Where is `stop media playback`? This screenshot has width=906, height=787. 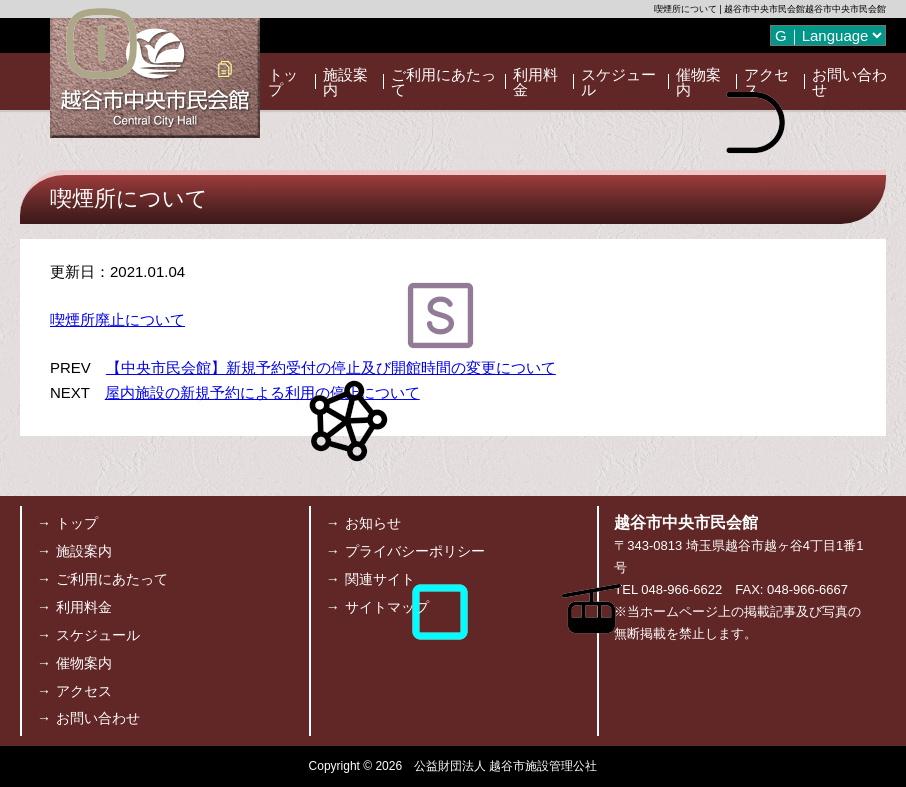
stop media playback is located at coordinates (440, 612).